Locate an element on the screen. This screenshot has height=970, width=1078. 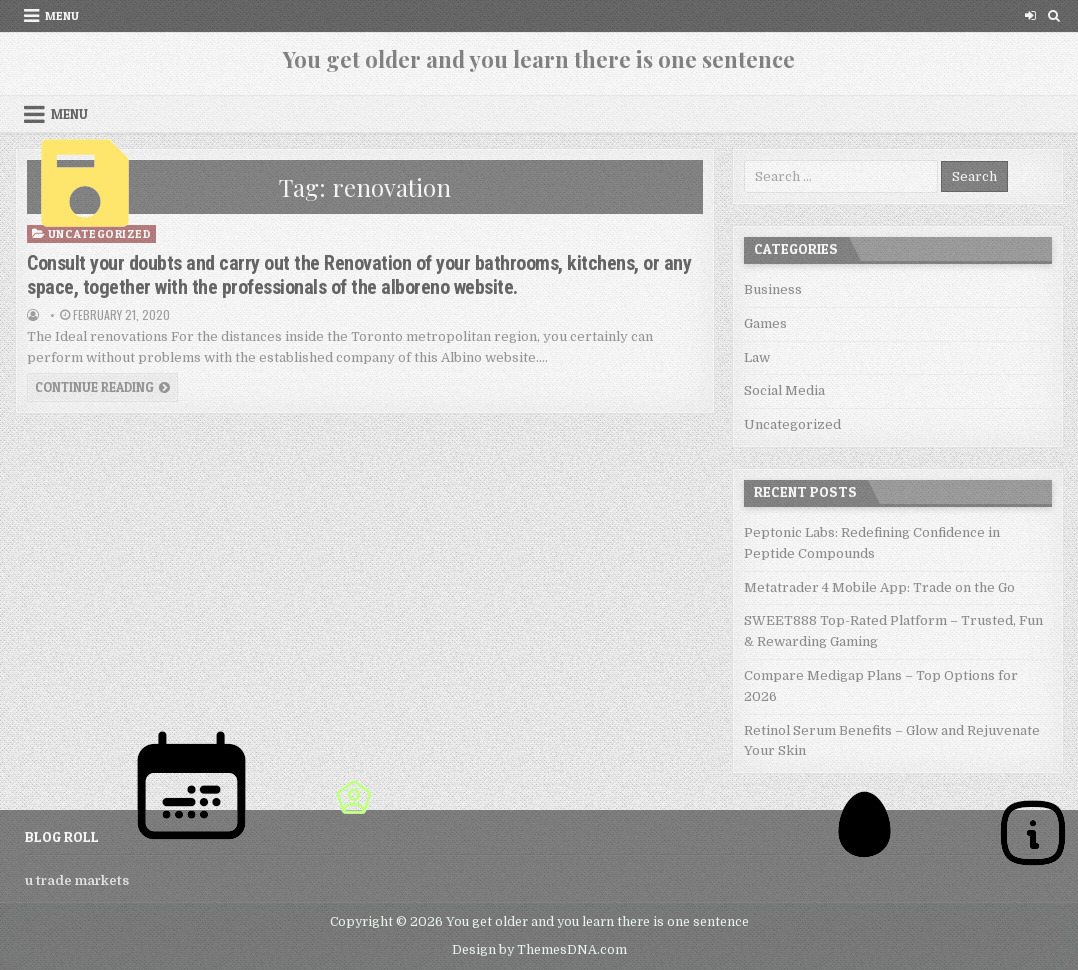
view more information or details is located at coordinates (1033, 833).